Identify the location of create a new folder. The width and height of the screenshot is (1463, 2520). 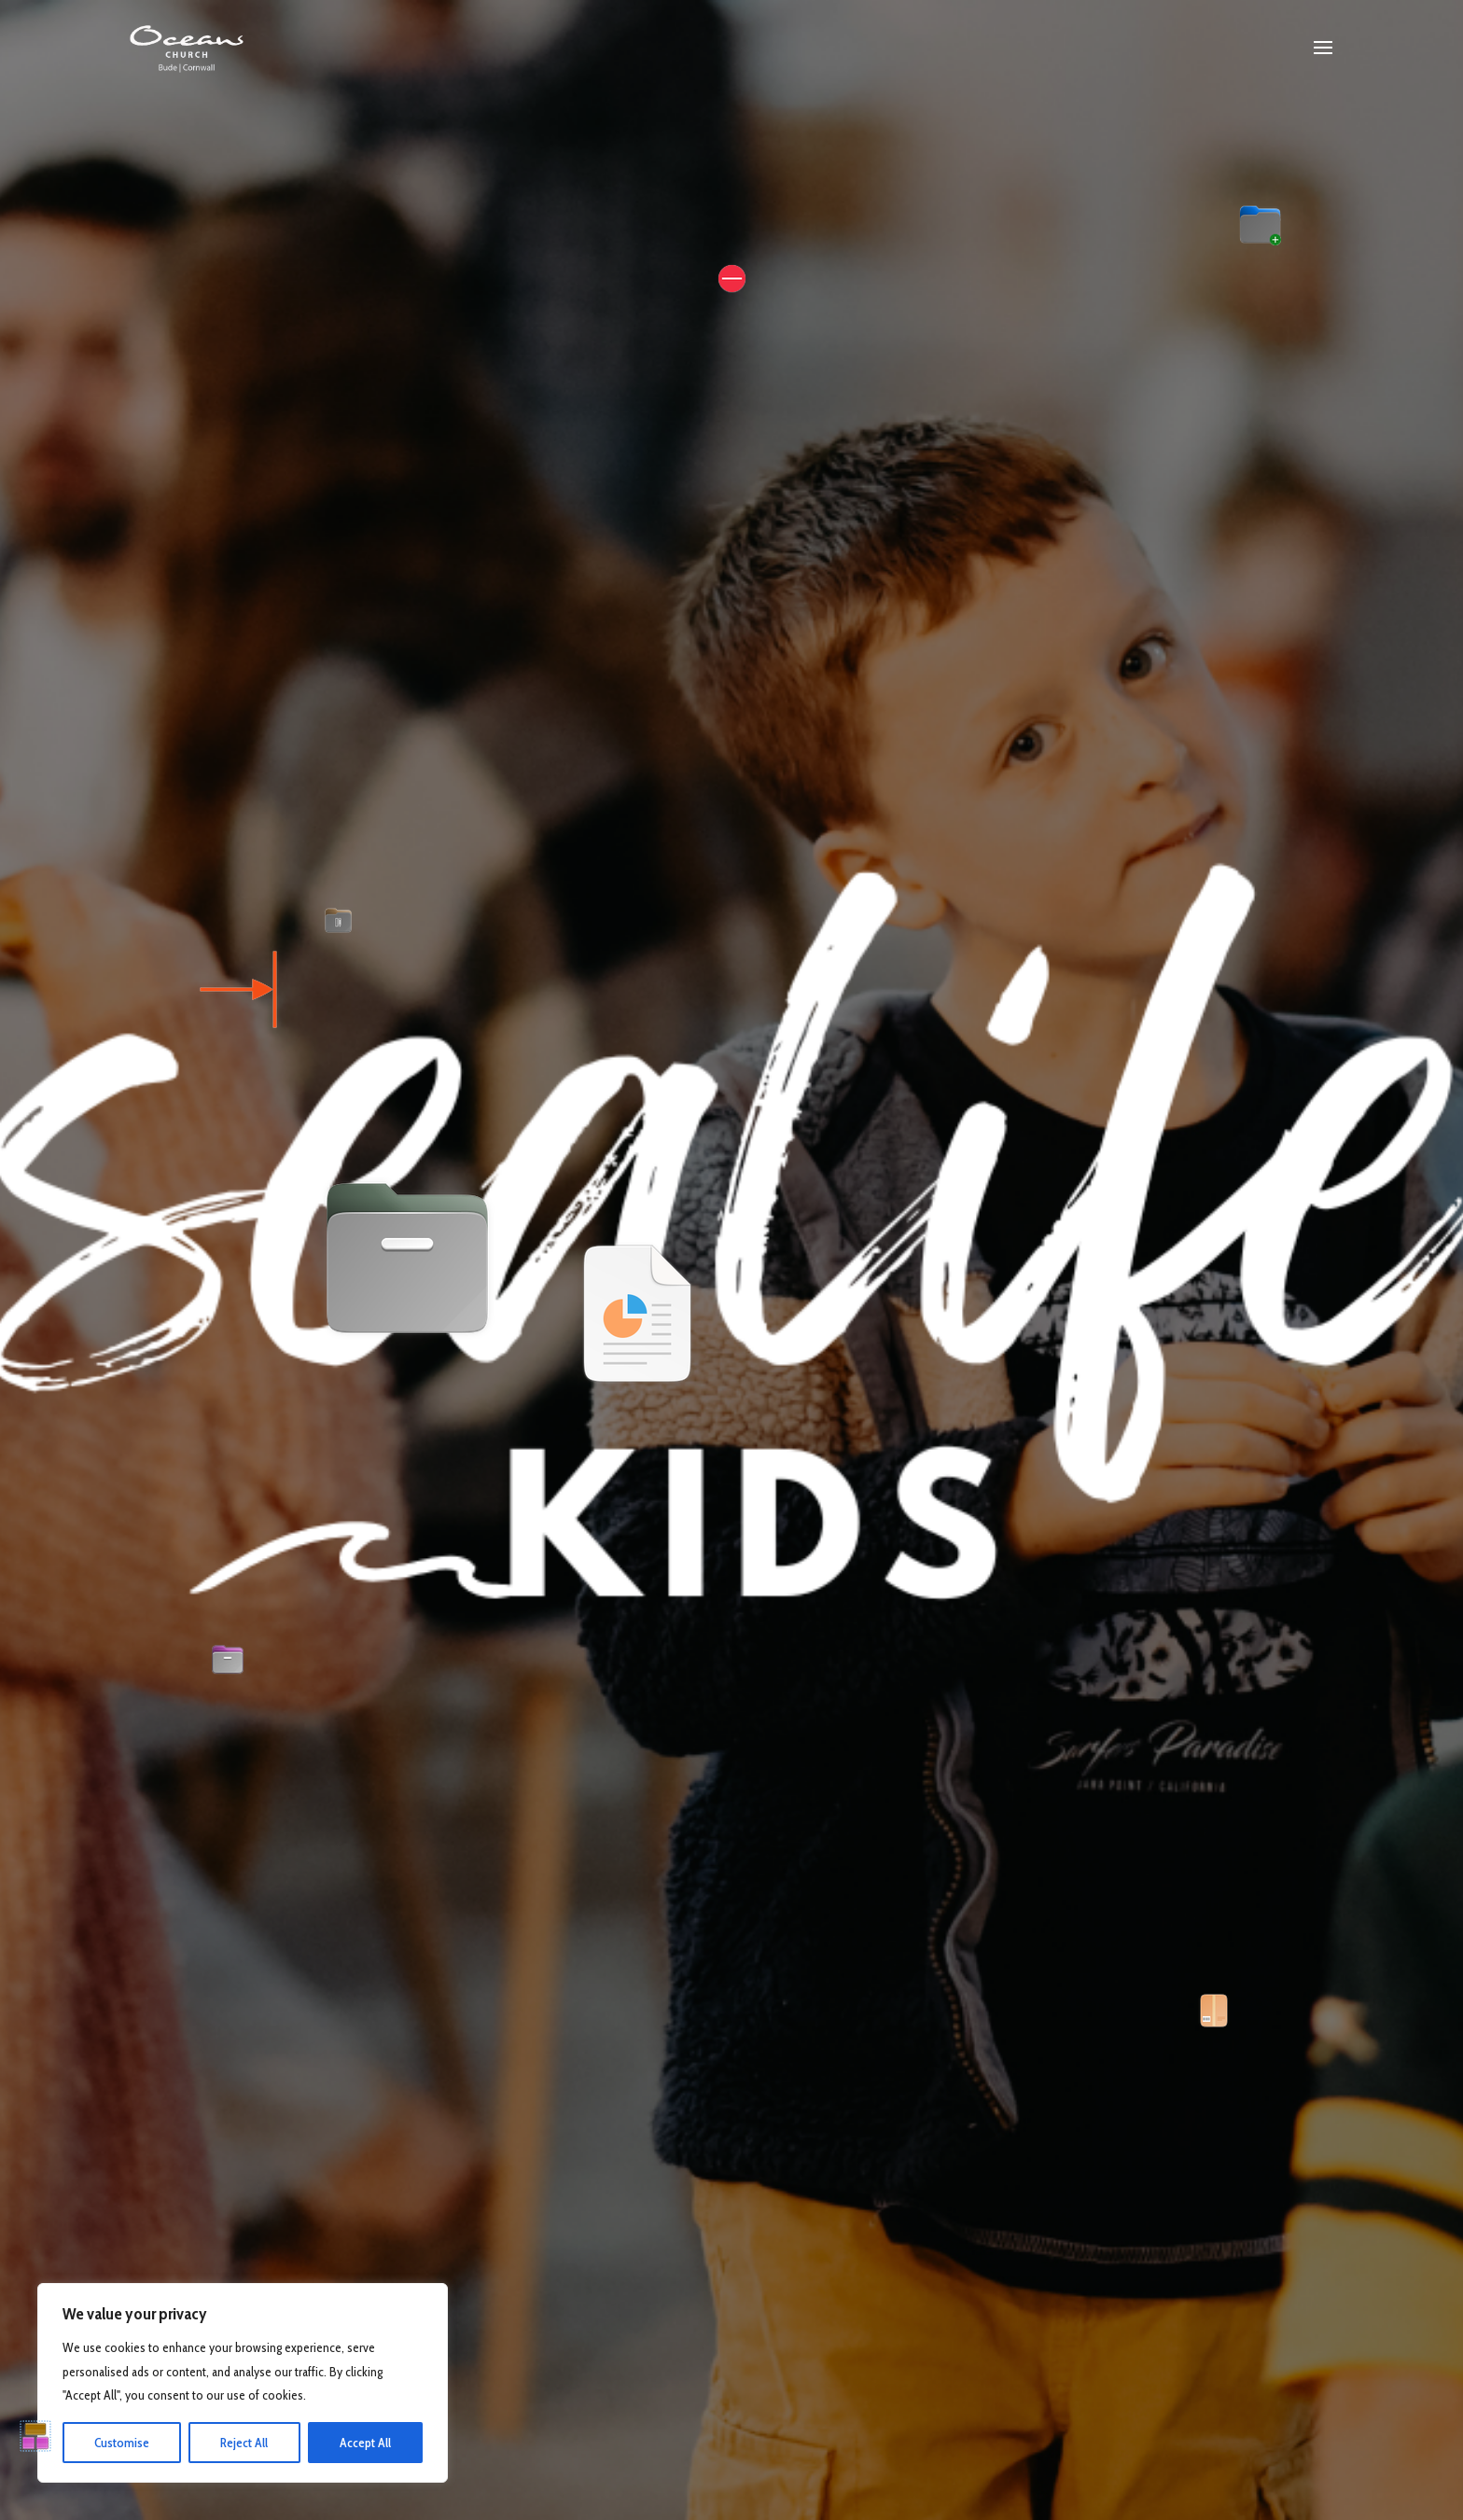
(1260, 224).